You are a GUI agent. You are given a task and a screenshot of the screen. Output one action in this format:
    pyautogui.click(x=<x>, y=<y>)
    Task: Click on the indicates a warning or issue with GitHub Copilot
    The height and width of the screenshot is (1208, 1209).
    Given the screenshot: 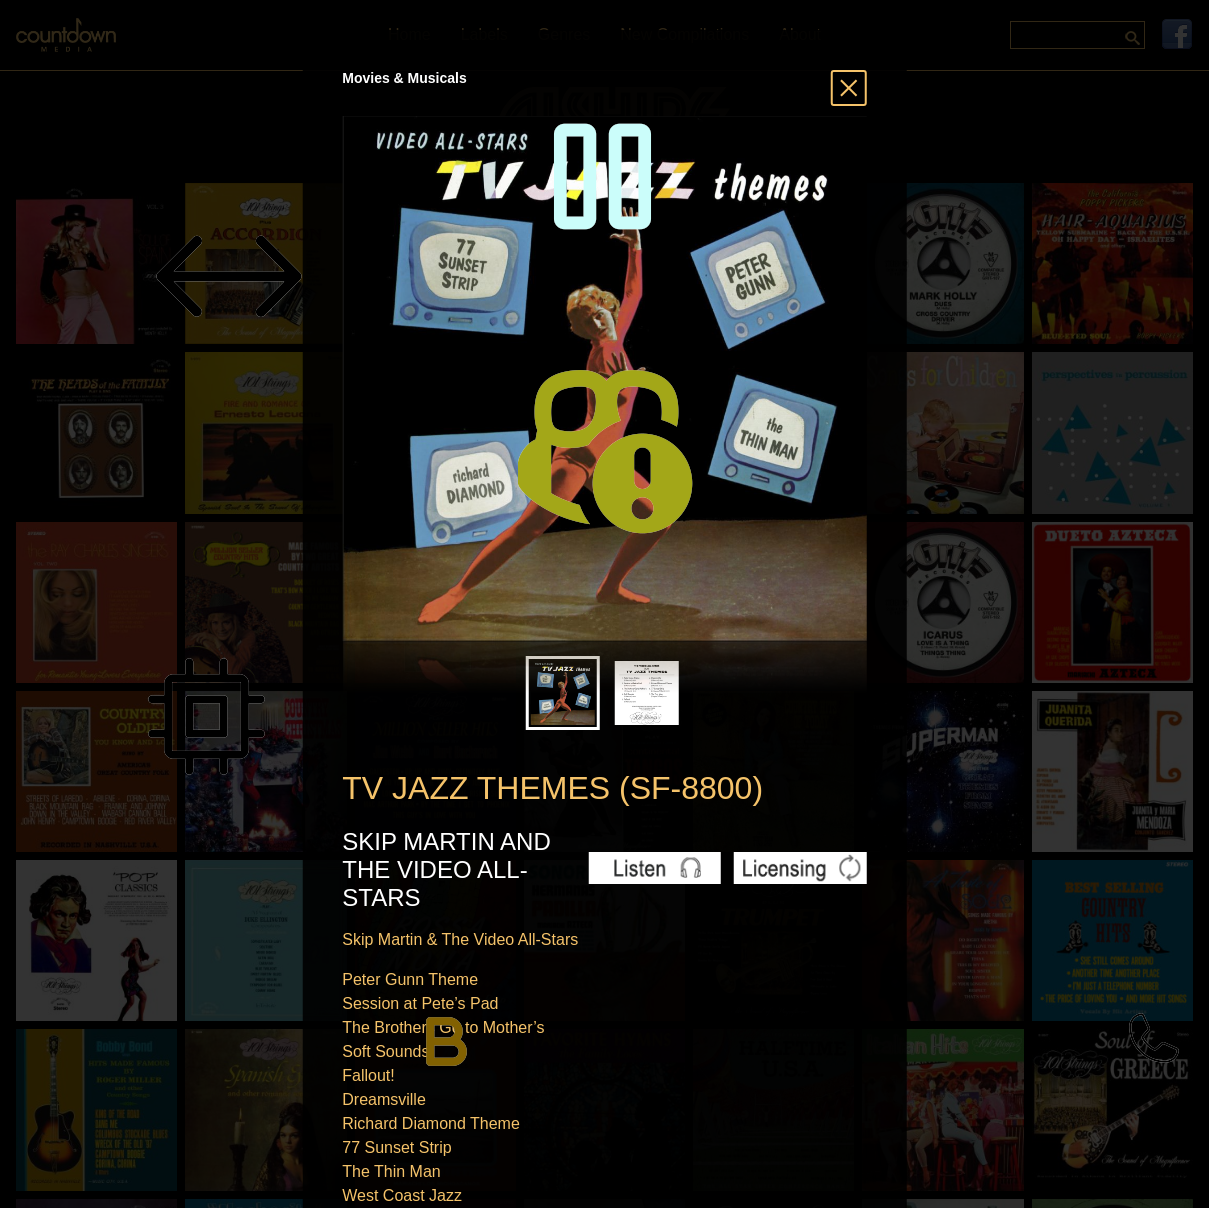 What is the action you would take?
    pyautogui.click(x=606, y=447)
    